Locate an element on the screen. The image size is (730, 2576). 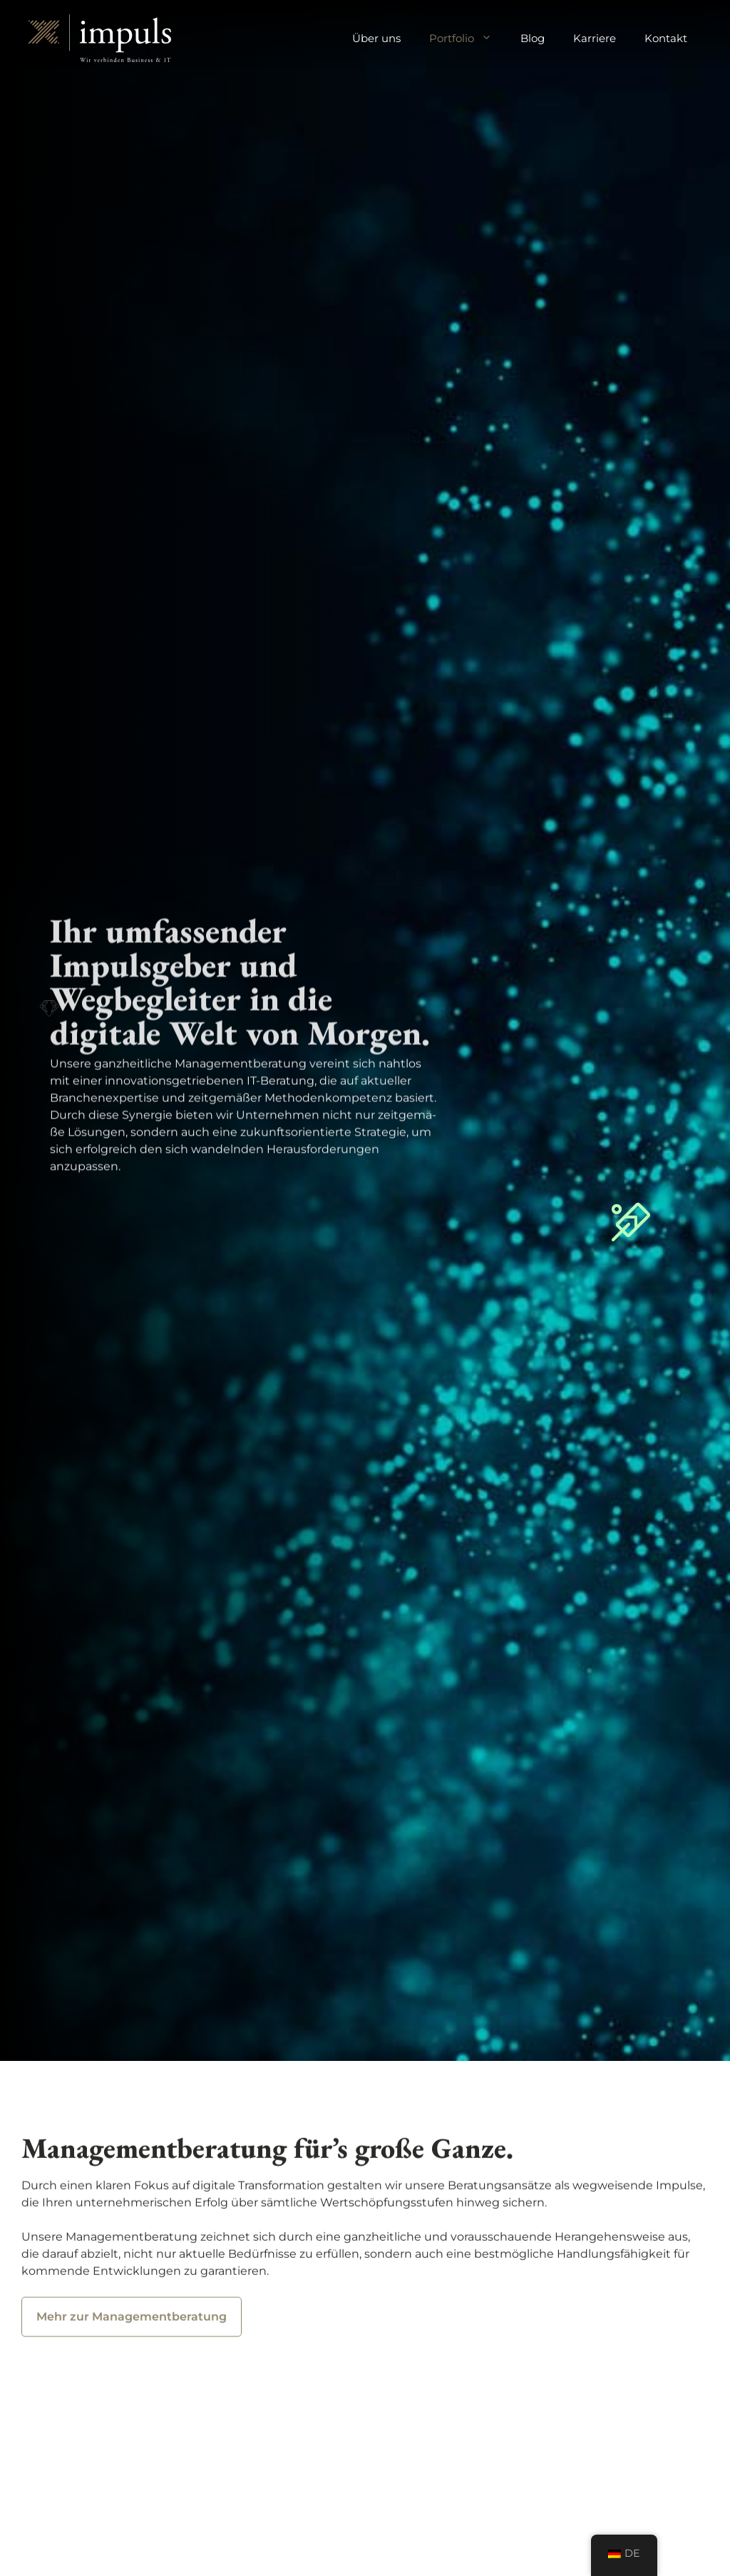
open Sketch design application is located at coordinates (49, 1008).